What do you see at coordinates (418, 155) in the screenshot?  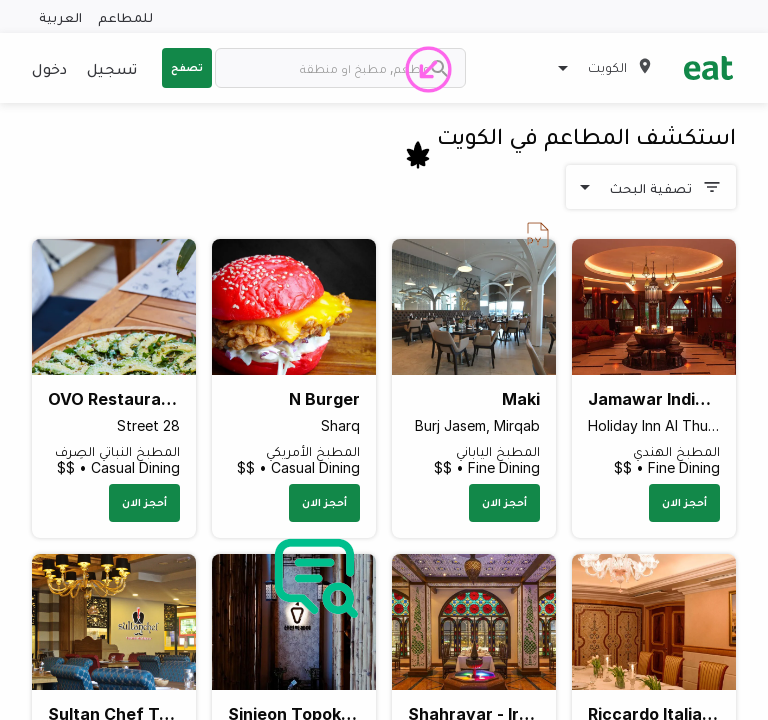 I see `indicates cannabis-related content or products` at bounding box center [418, 155].